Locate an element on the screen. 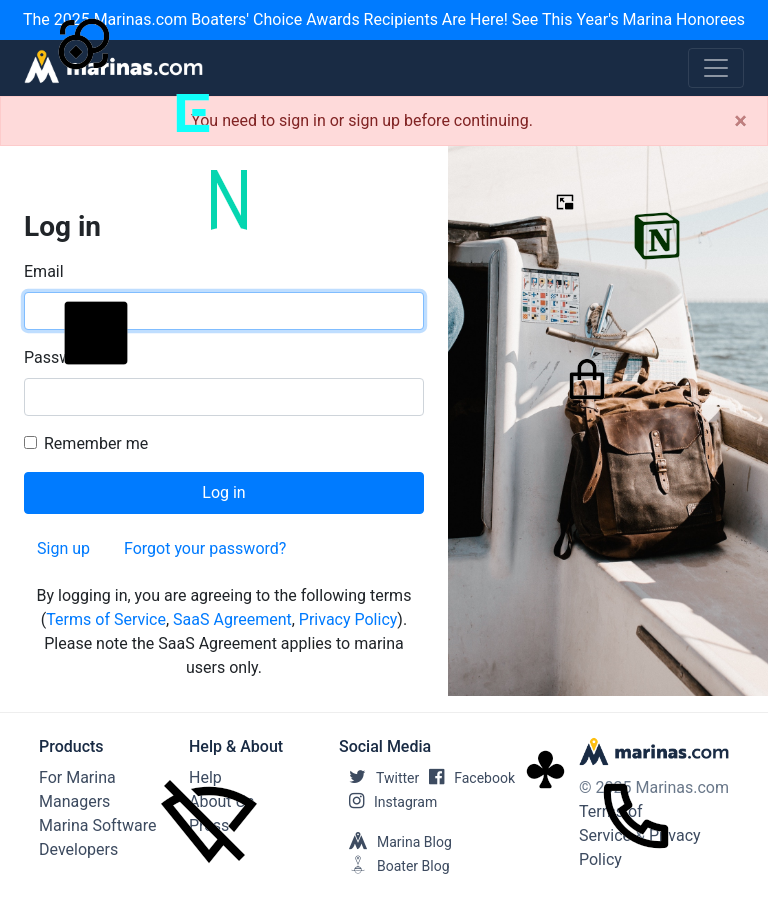 The height and width of the screenshot is (906, 768). Square Enix company logo is located at coordinates (193, 113).